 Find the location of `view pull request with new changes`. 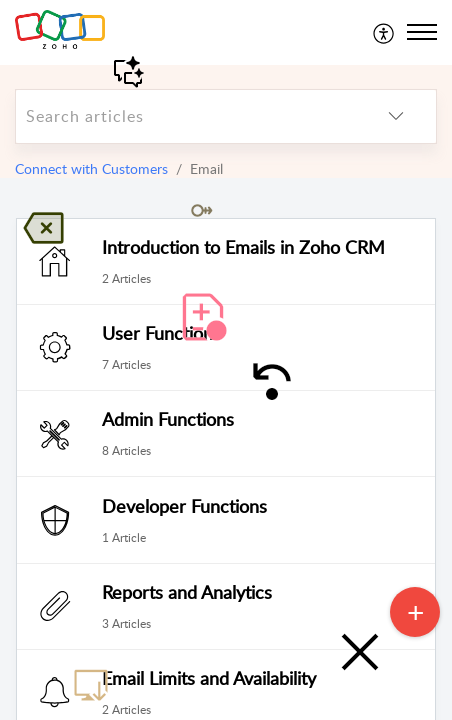

view pull request with new changes is located at coordinates (203, 317).